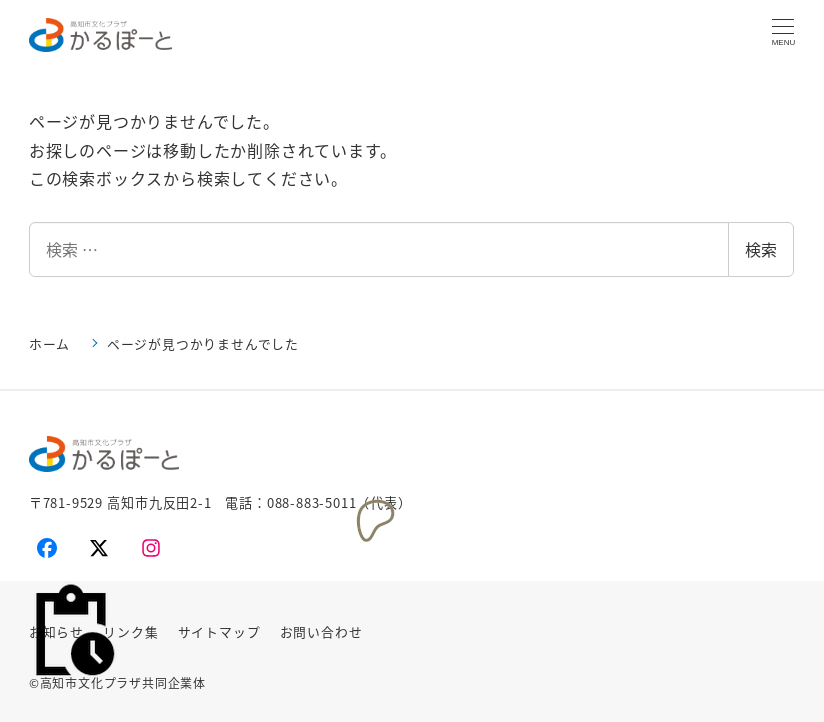  I want to click on view pending tasks or actions, so click(71, 632).